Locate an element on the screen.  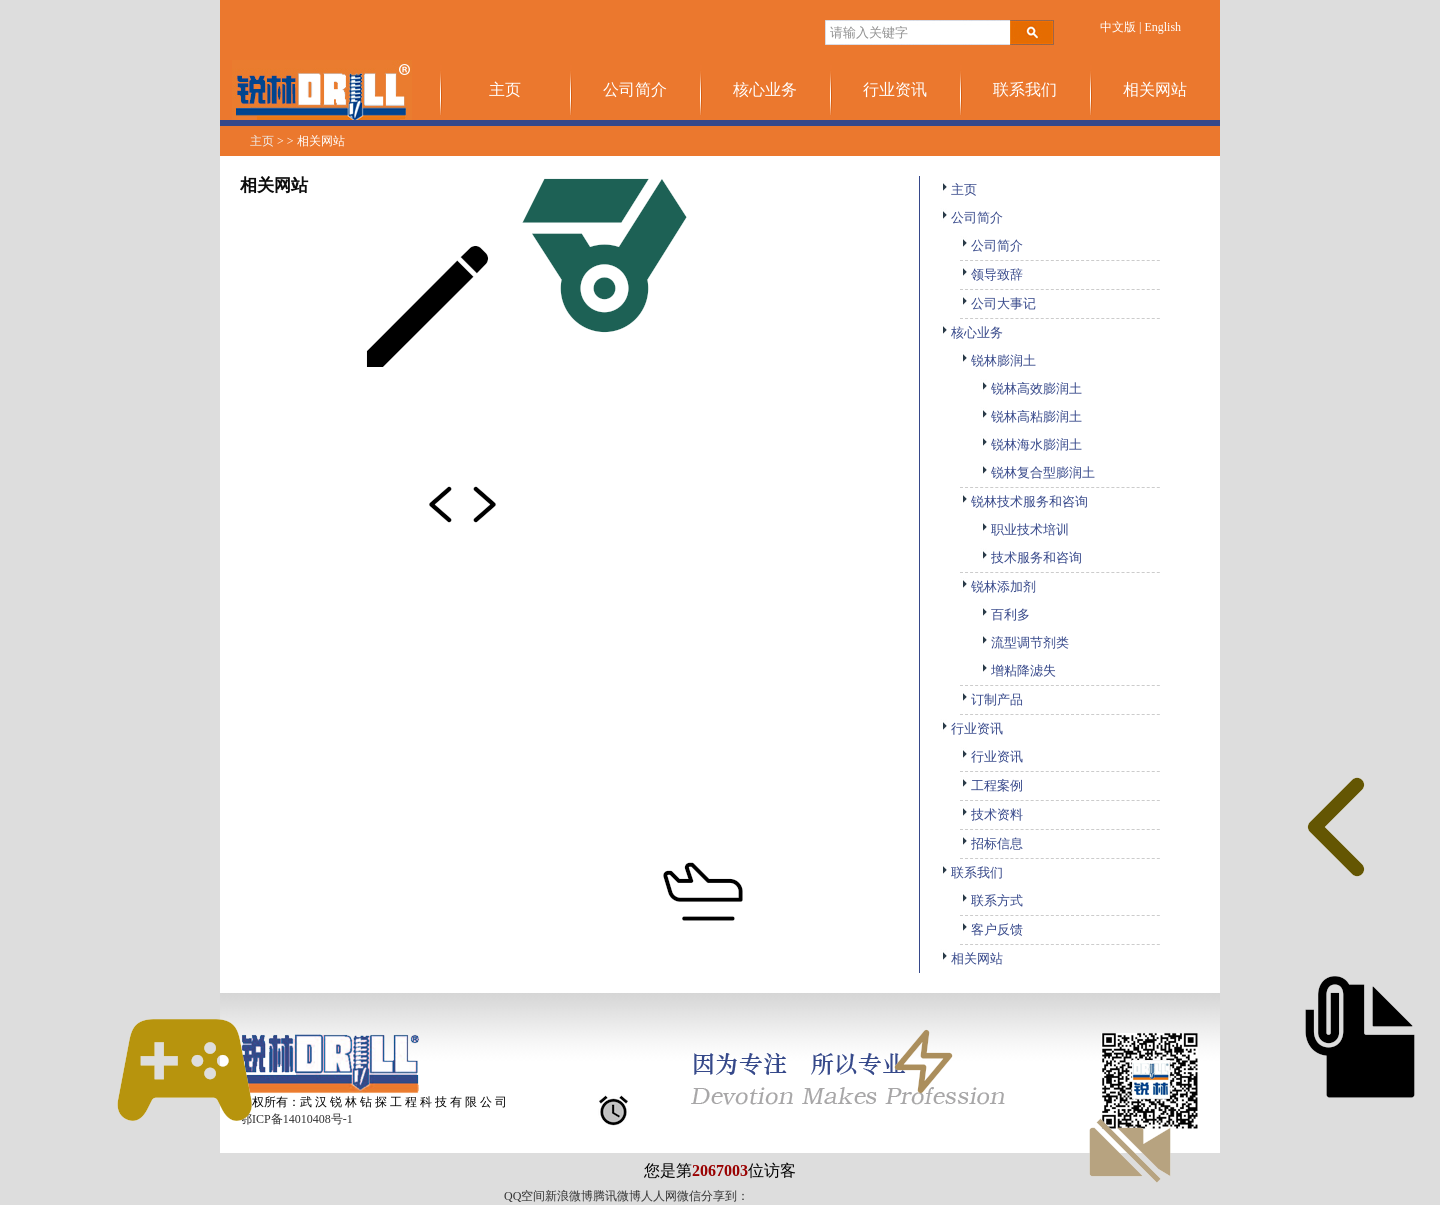
attach a file or document is located at coordinates (1360, 1039).